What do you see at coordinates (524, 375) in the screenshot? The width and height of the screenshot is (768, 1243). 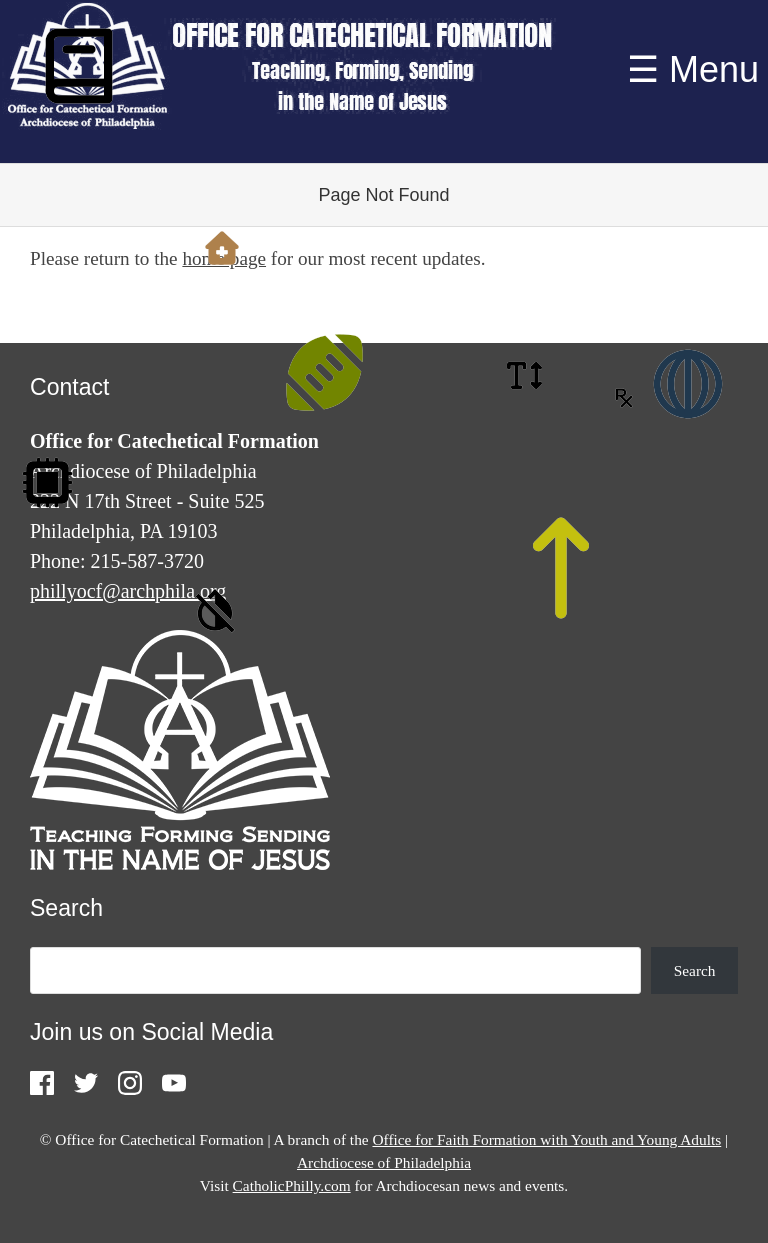 I see `adjust text height or line spacing` at bounding box center [524, 375].